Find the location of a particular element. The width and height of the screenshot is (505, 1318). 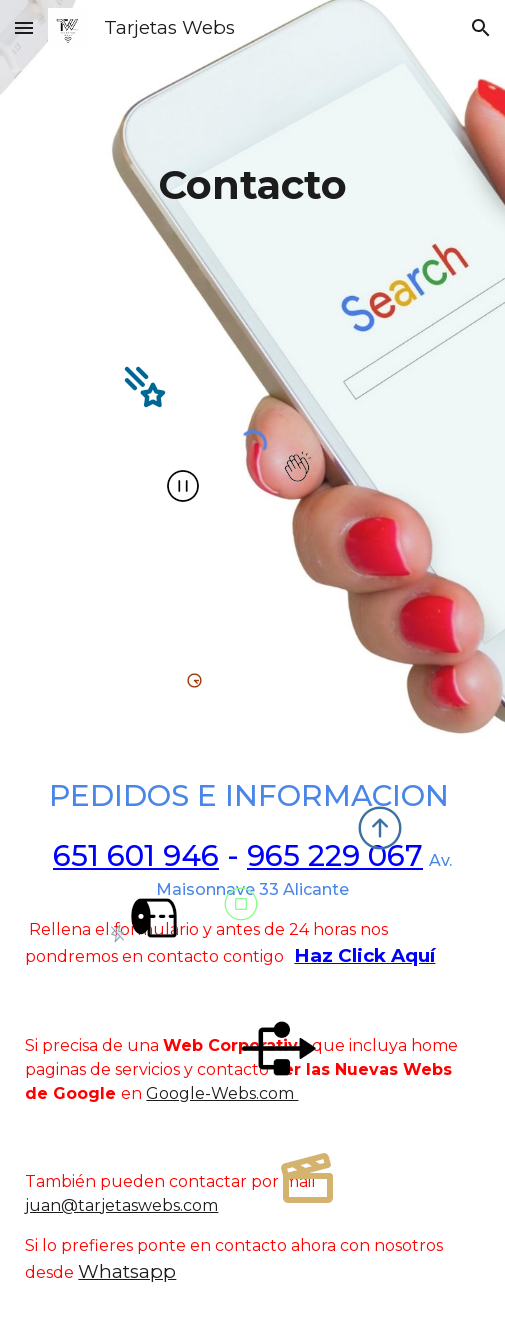

scroll to top of page is located at coordinates (380, 828).